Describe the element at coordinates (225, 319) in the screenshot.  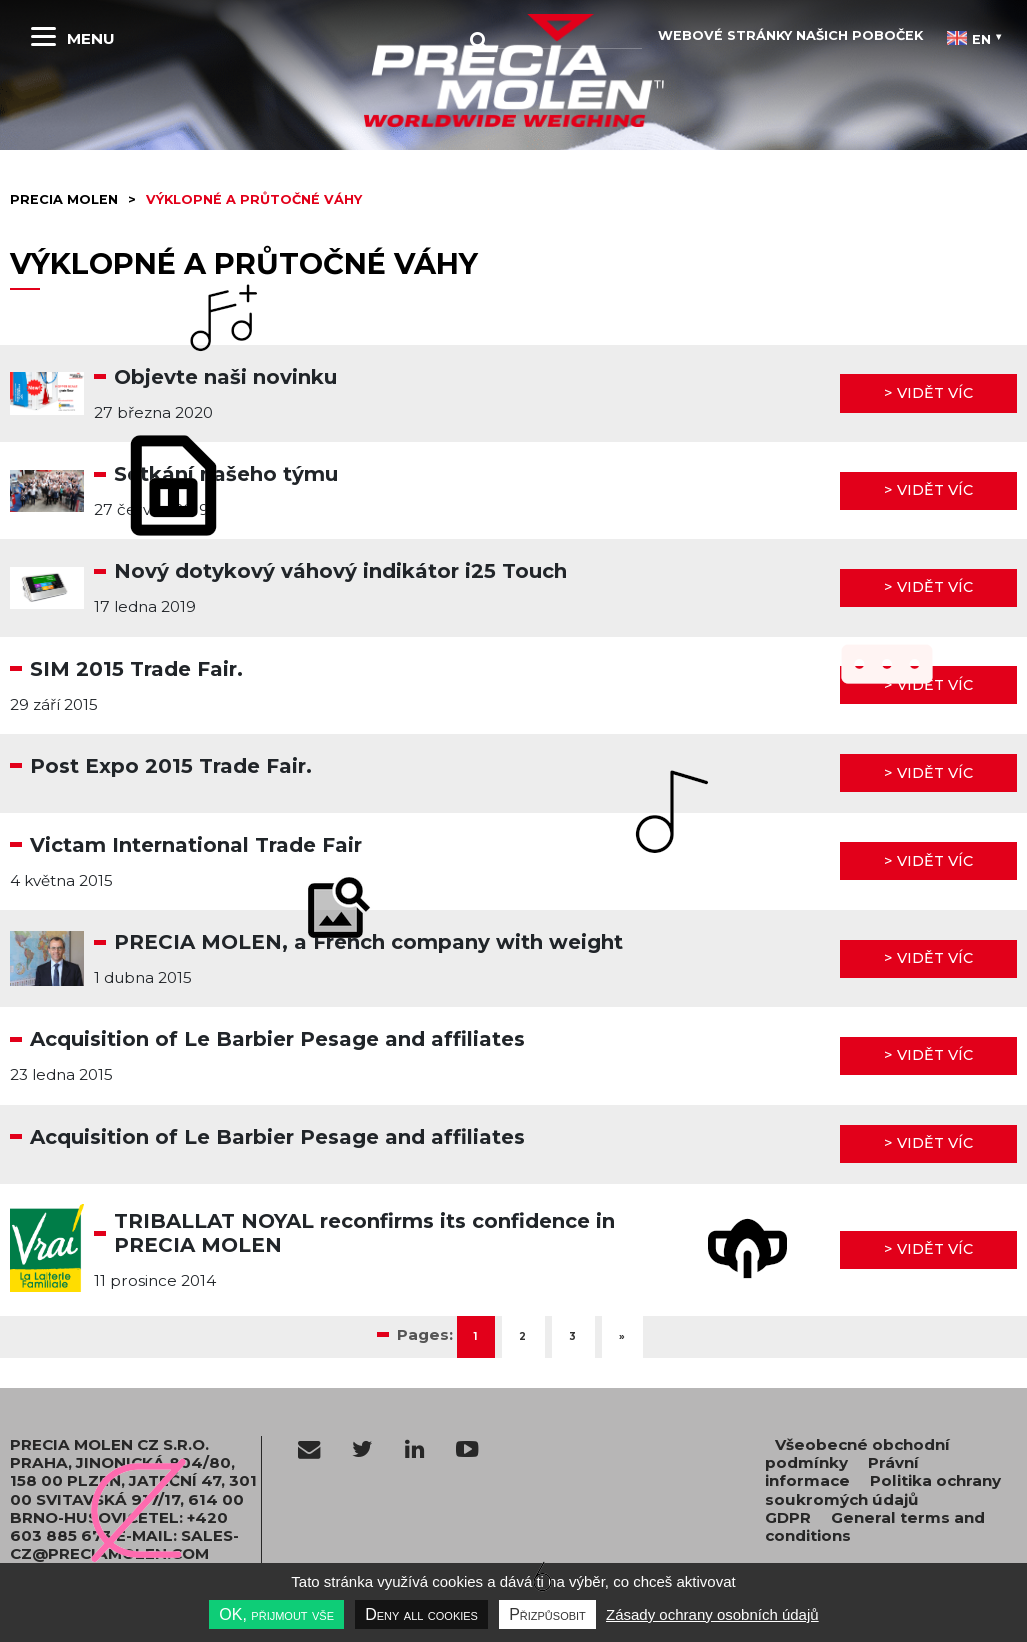
I see `add a new song to your library` at that location.